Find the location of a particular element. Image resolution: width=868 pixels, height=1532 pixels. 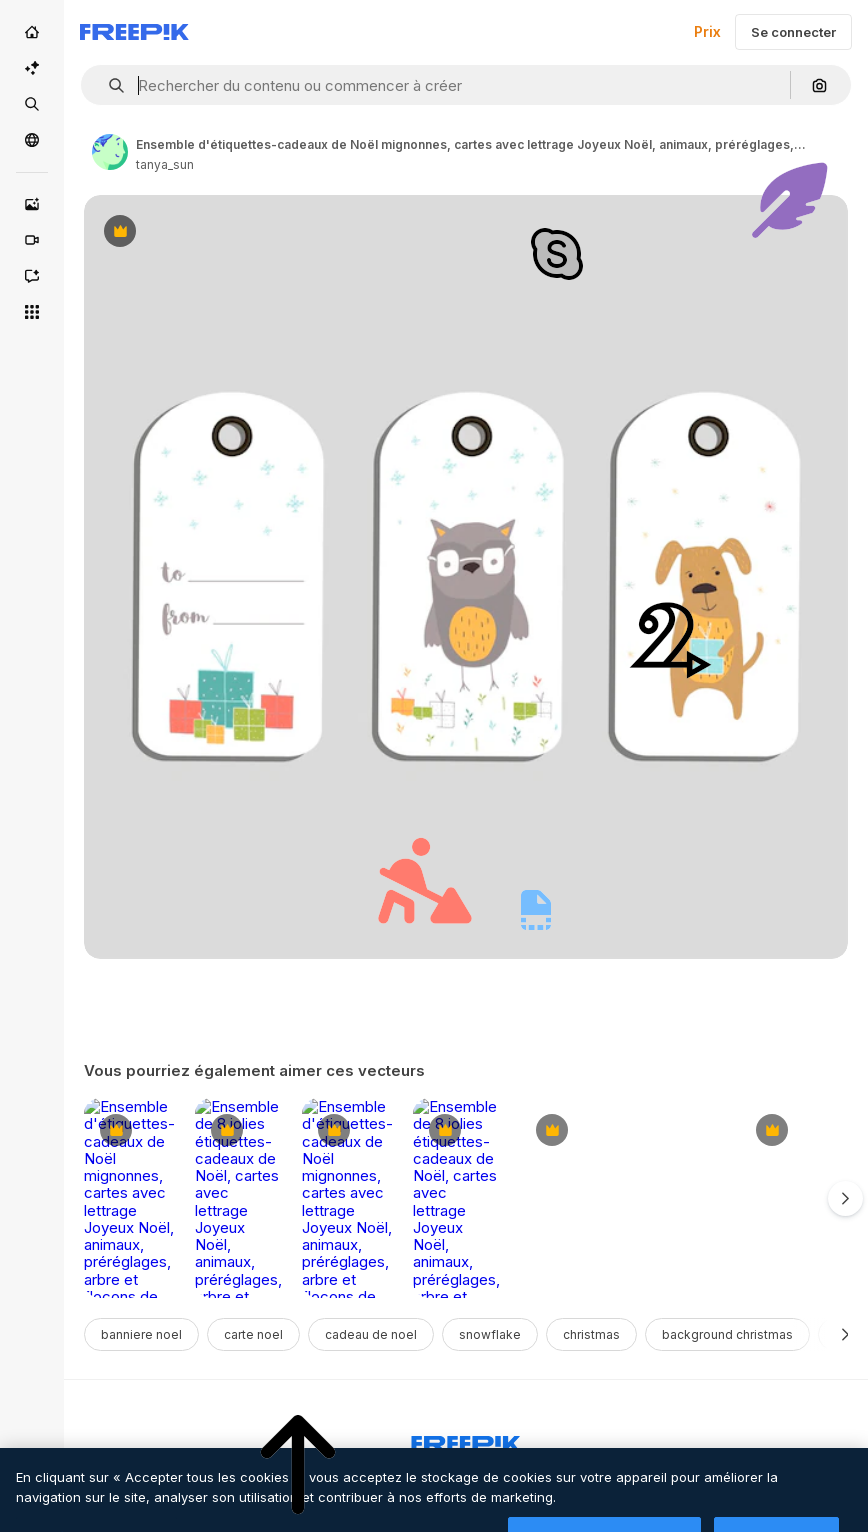

scroll to top of page is located at coordinates (298, 1463).